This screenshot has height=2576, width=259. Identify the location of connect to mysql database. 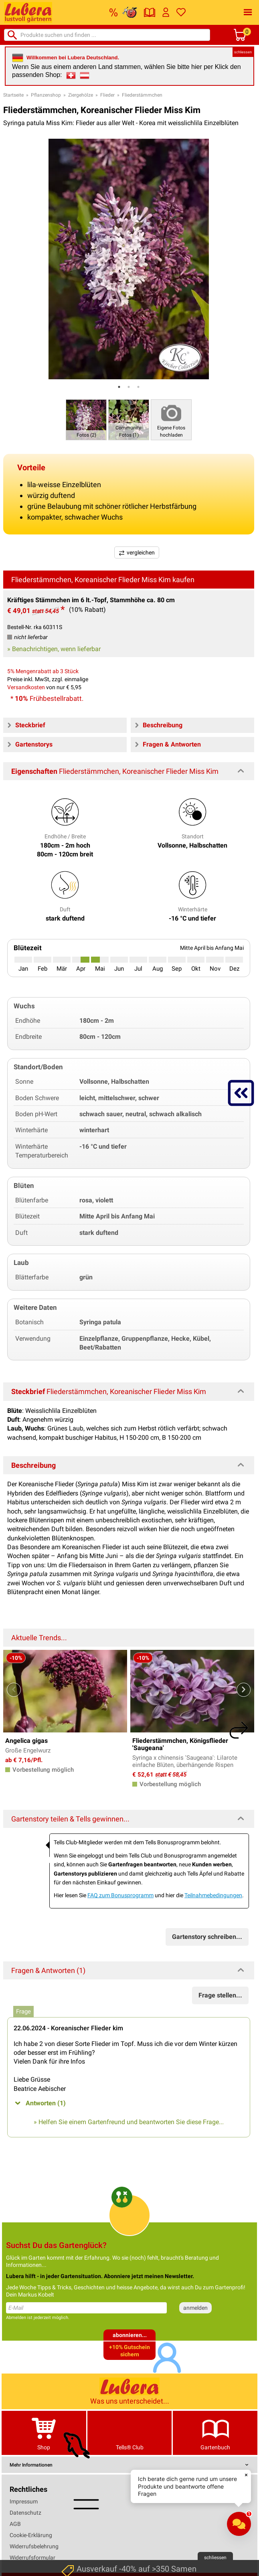
(76, 2444).